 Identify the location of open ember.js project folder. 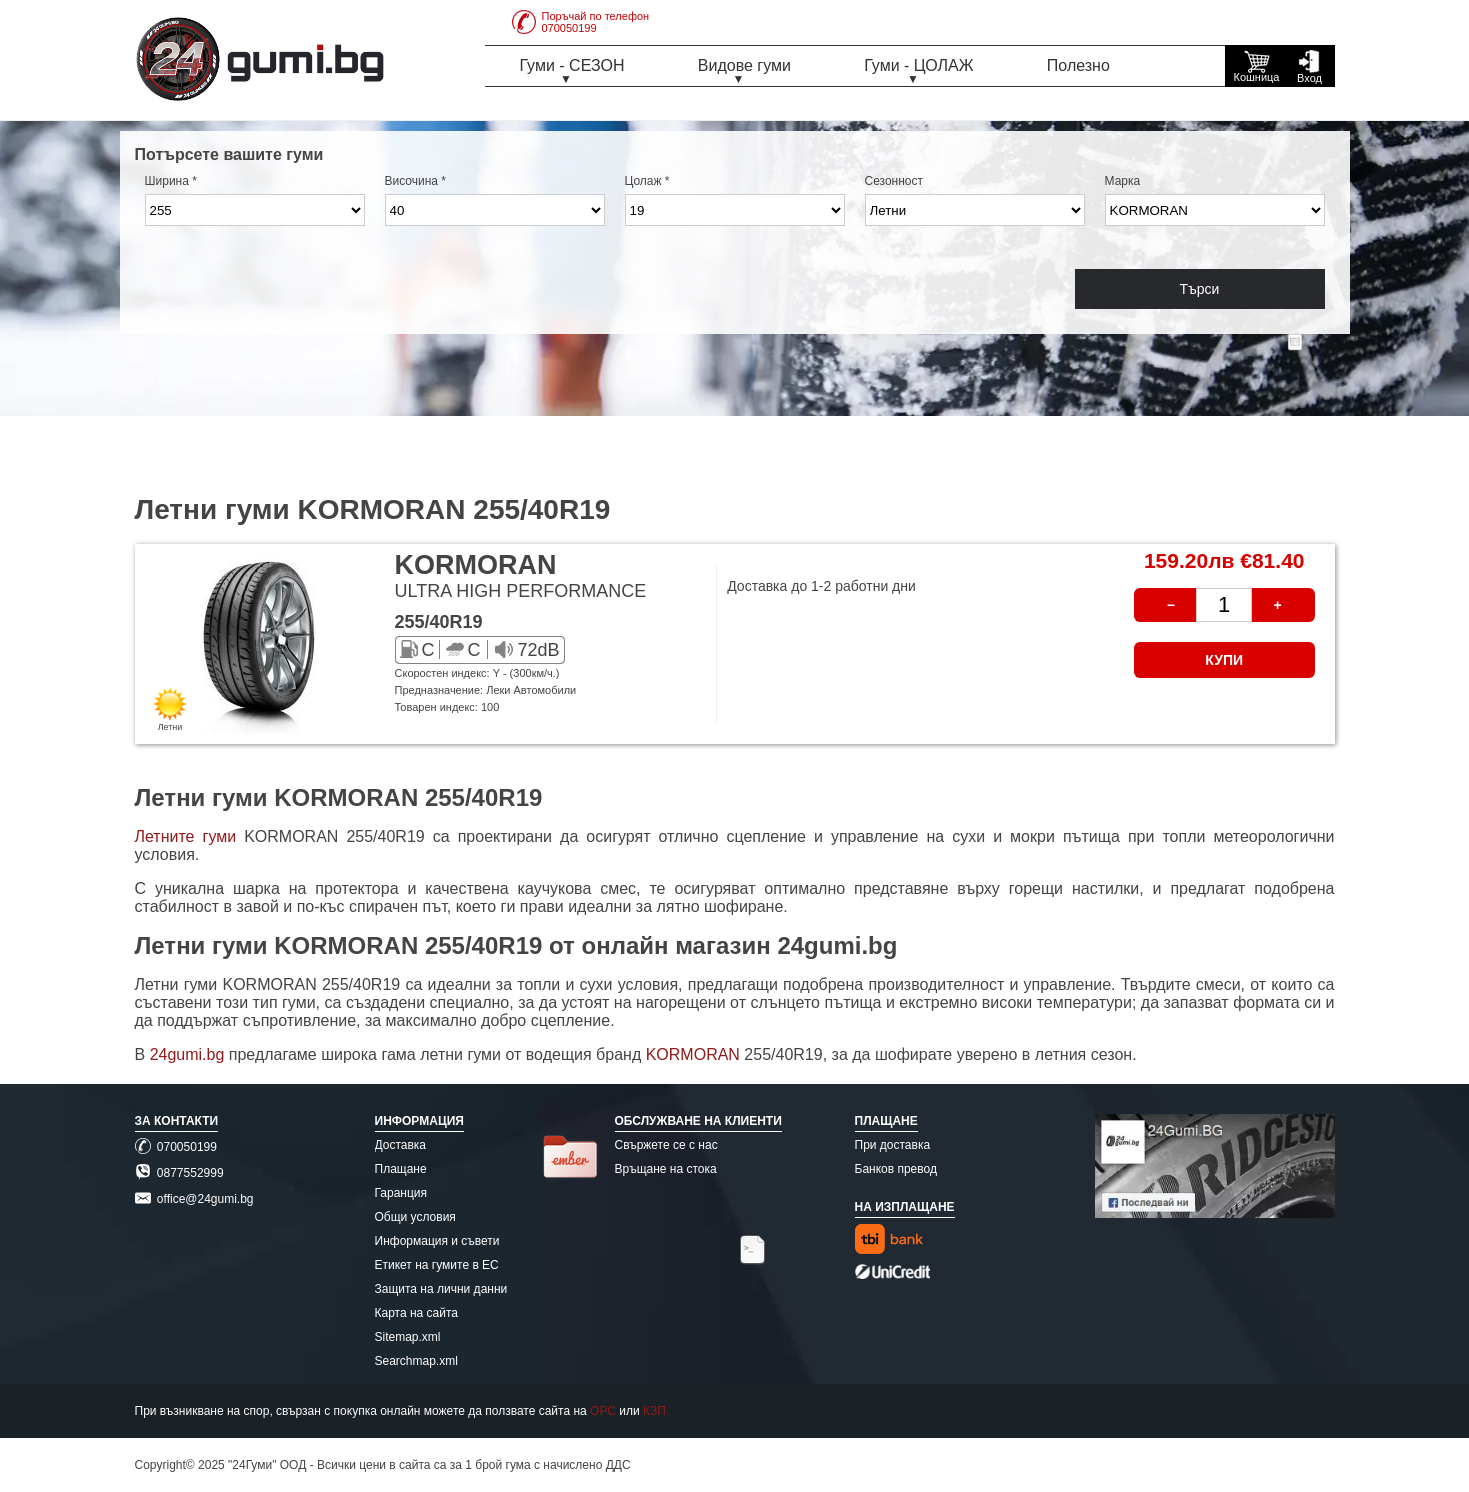
(570, 1158).